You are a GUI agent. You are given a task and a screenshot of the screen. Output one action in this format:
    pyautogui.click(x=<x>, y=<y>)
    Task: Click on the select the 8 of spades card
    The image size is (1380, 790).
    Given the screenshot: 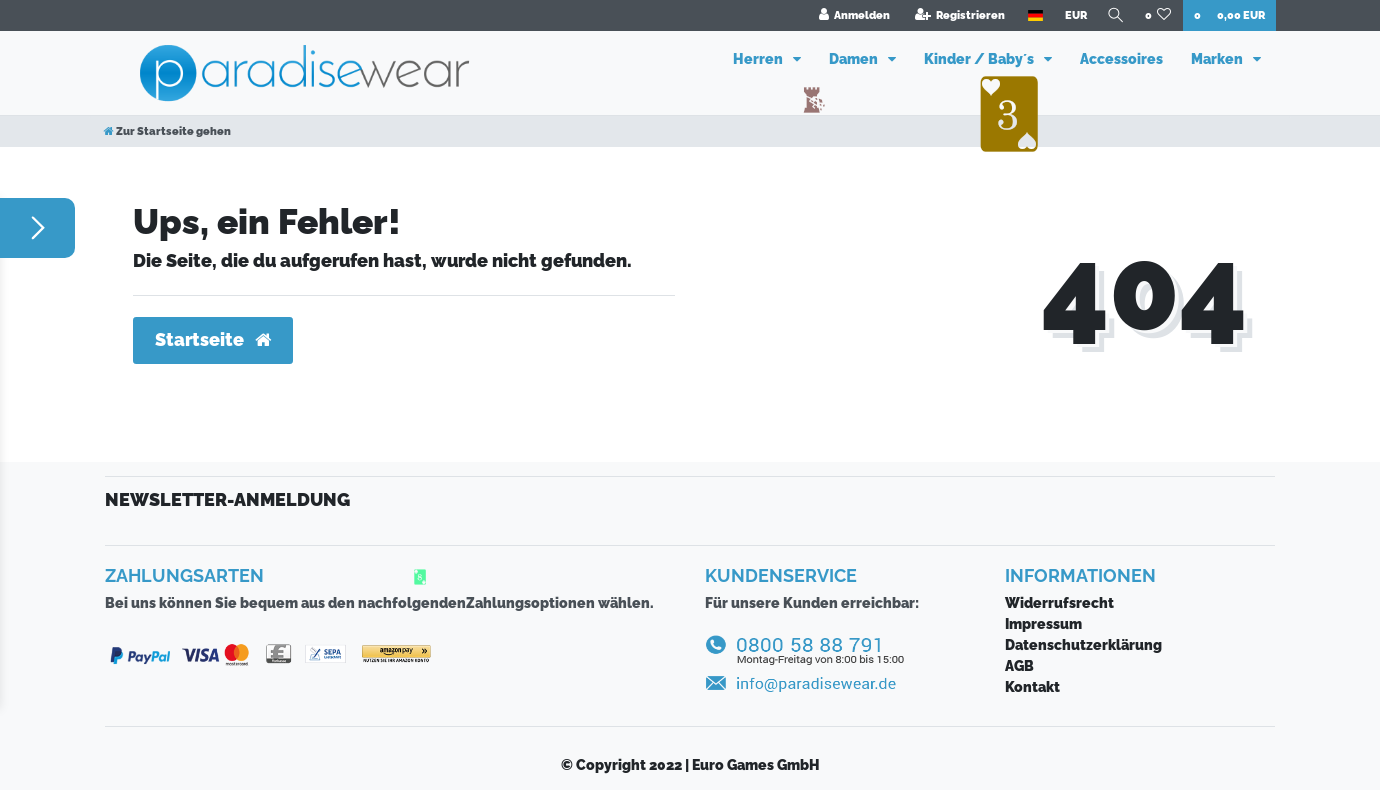 What is the action you would take?
    pyautogui.click(x=420, y=577)
    